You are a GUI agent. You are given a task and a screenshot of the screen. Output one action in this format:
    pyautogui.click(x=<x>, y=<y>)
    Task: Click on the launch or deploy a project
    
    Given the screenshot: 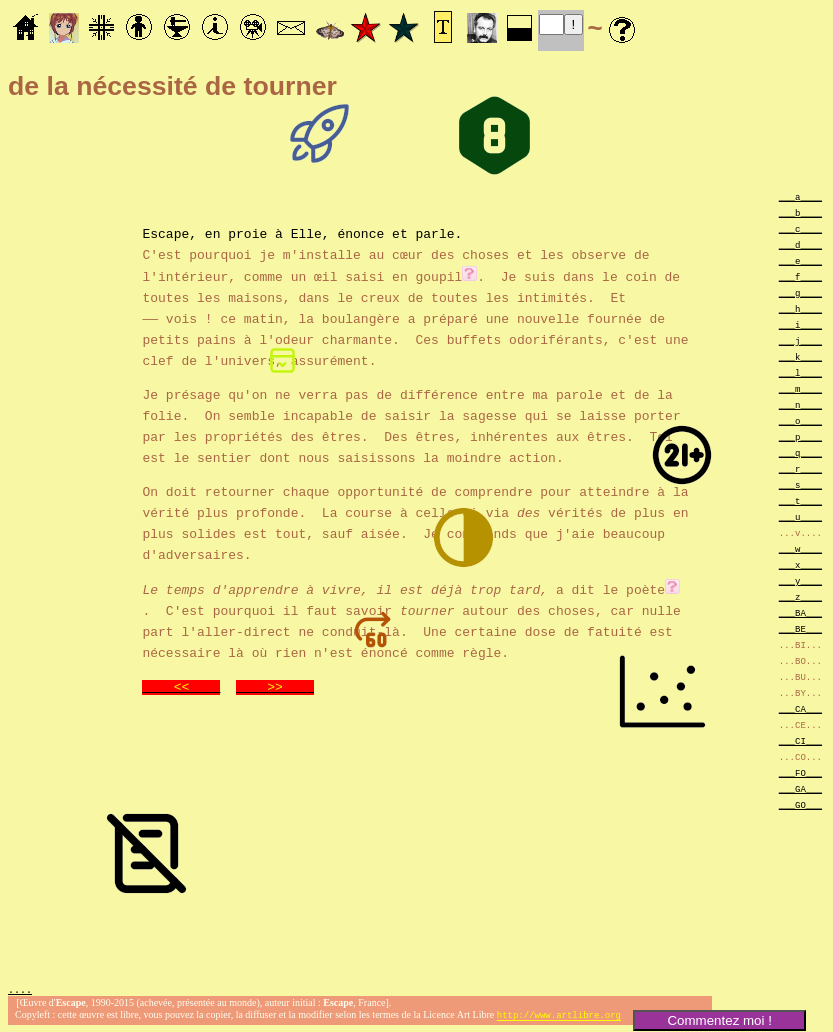 What is the action you would take?
    pyautogui.click(x=319, y=133)
    